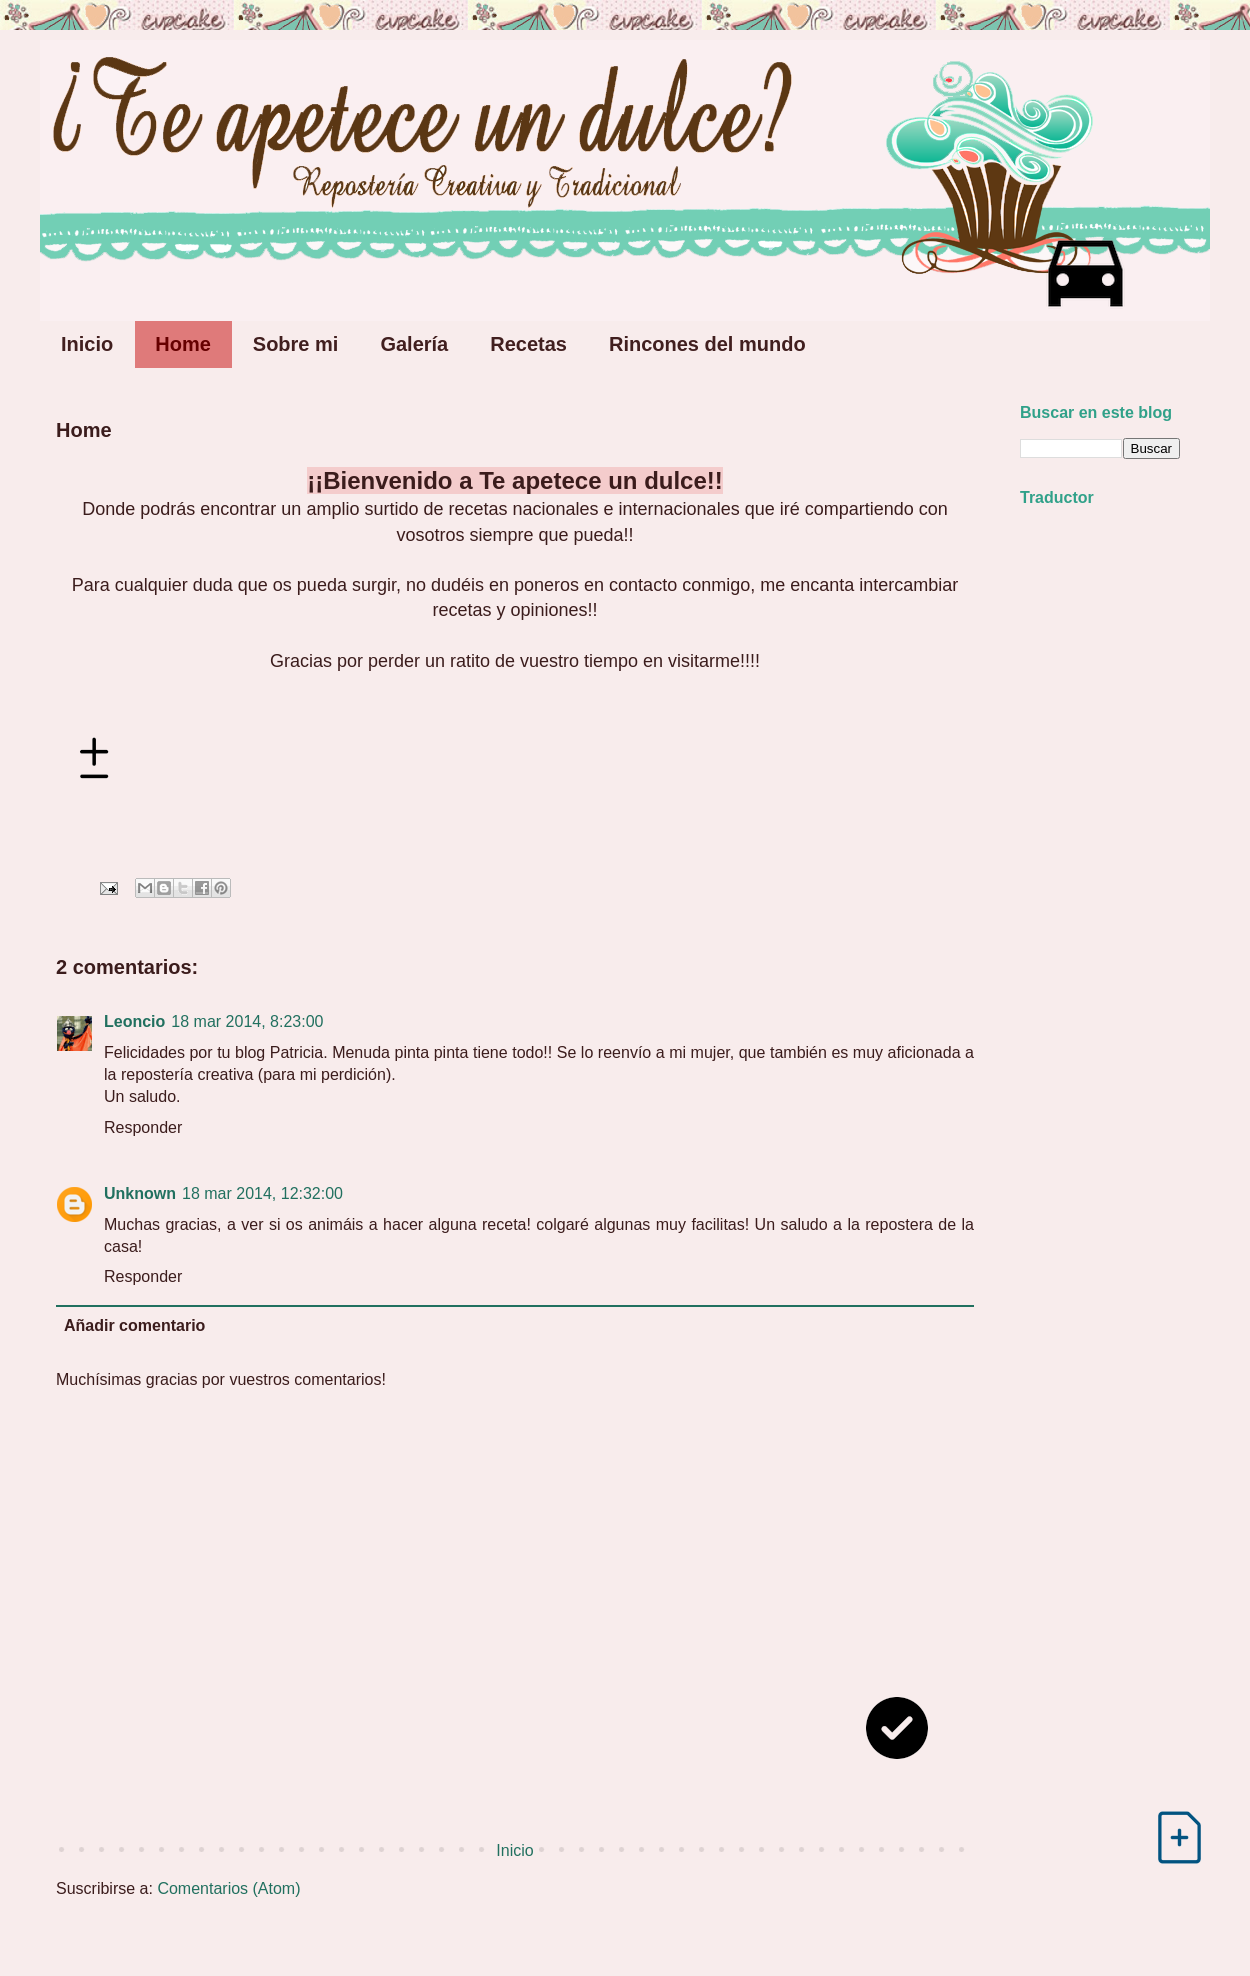 The width and height of the screenshot is (1250, 1976). What do you see at coordinates (93, 758) in the screenshot?
I see `view code differences or changes` at bounding box center [93, 758].